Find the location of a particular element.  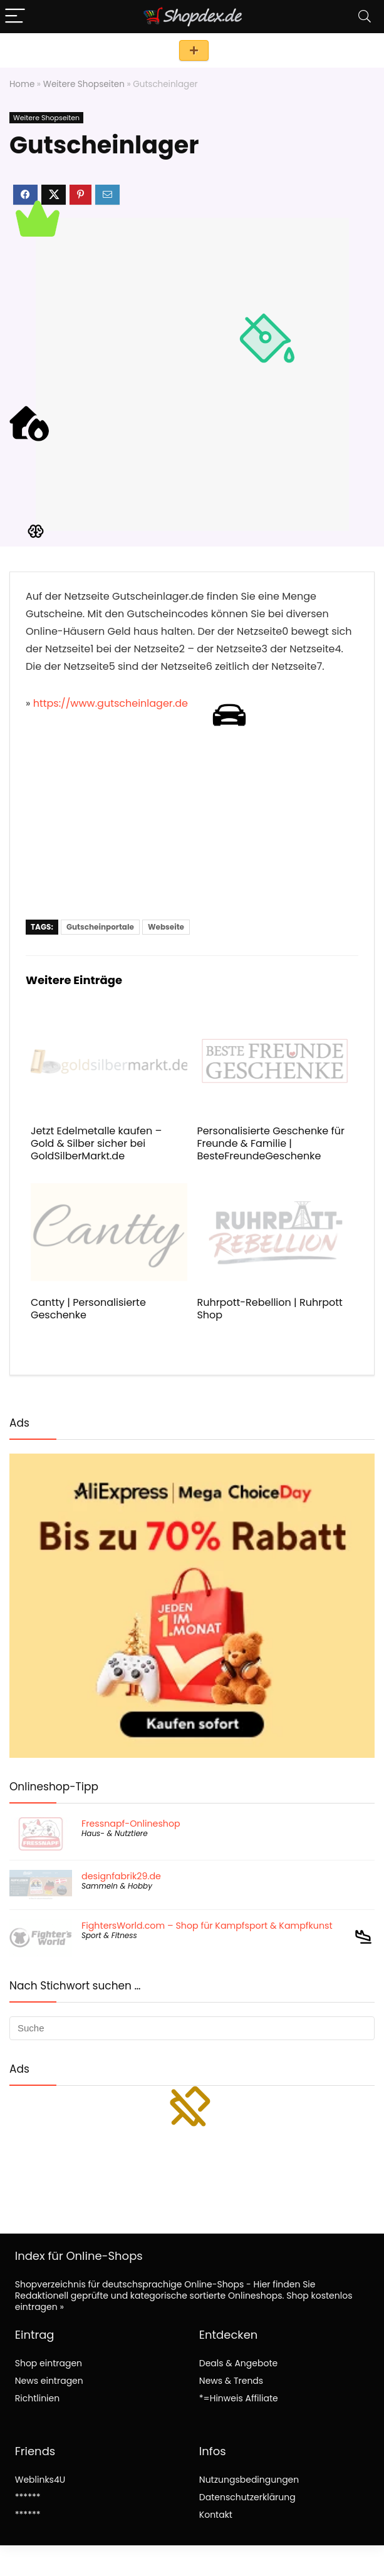

indicates flight arrival status is located at coordinates (363, 1937).